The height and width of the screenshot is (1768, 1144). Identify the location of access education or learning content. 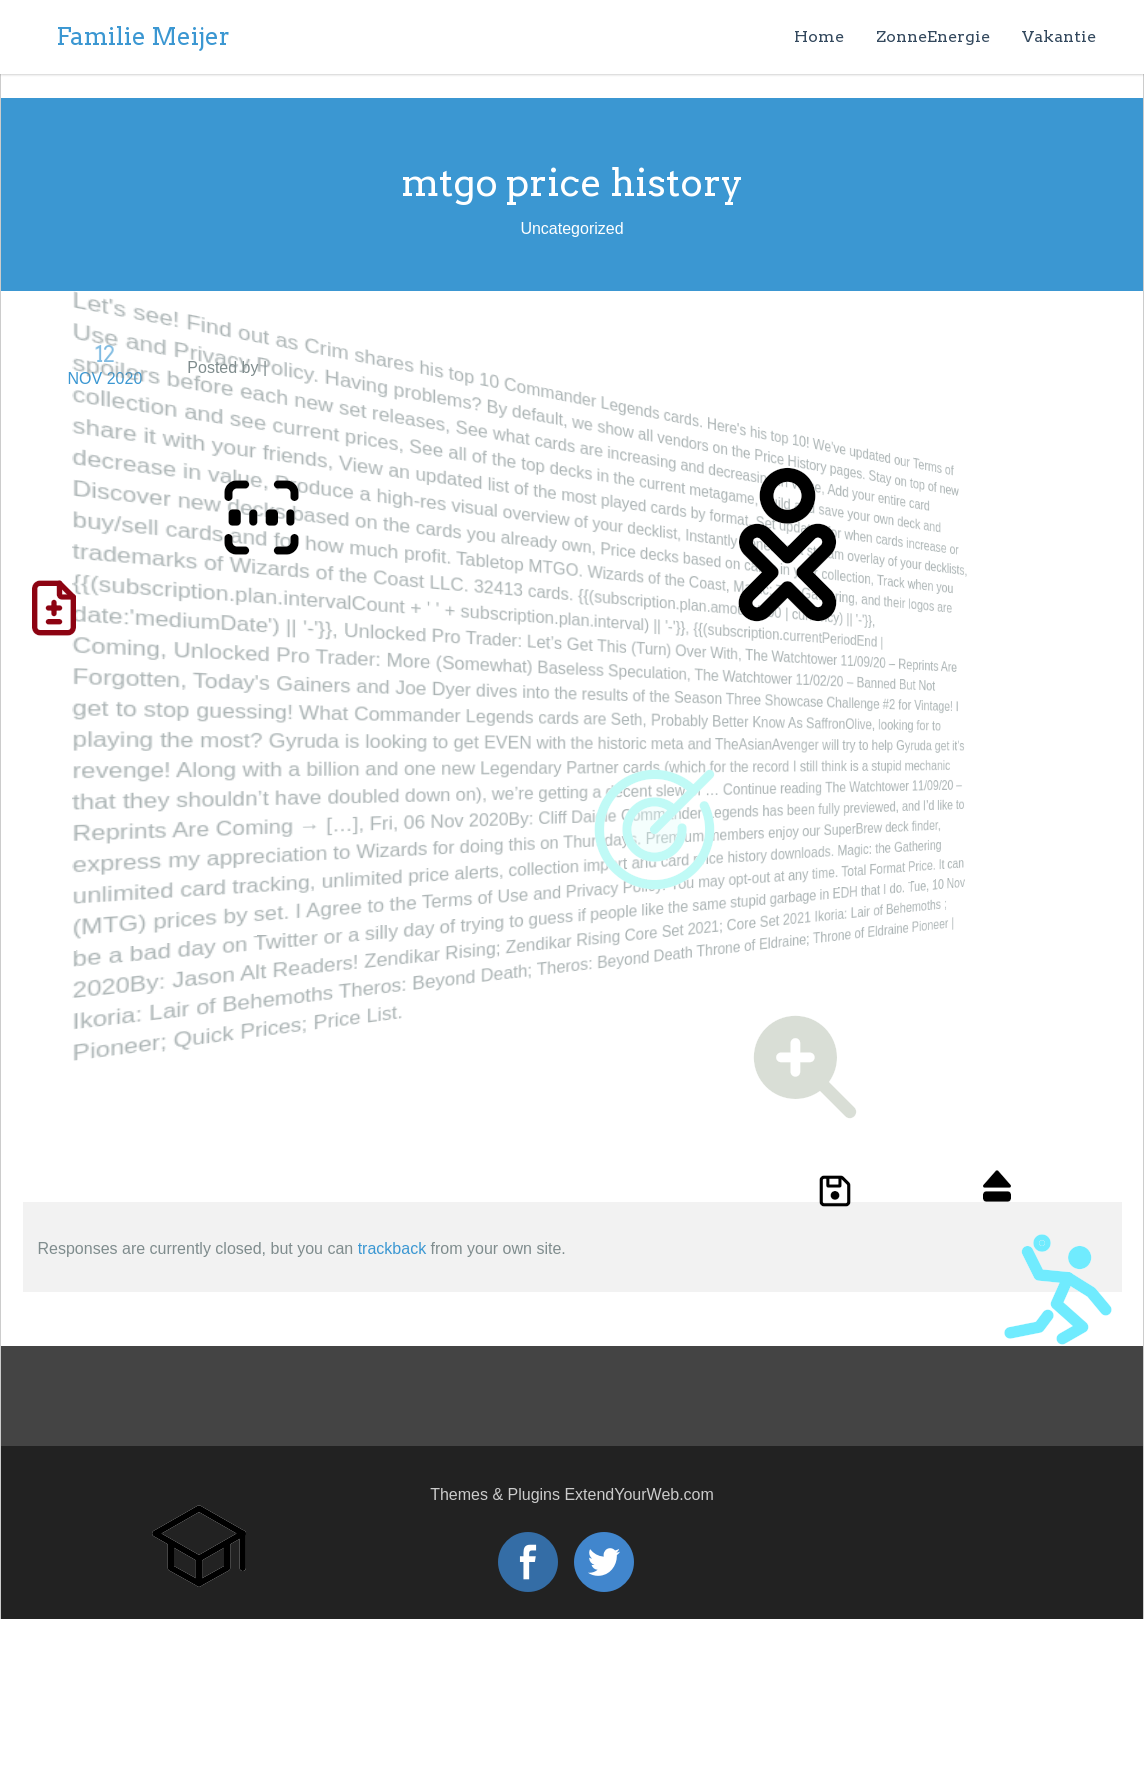
(199, 1546).